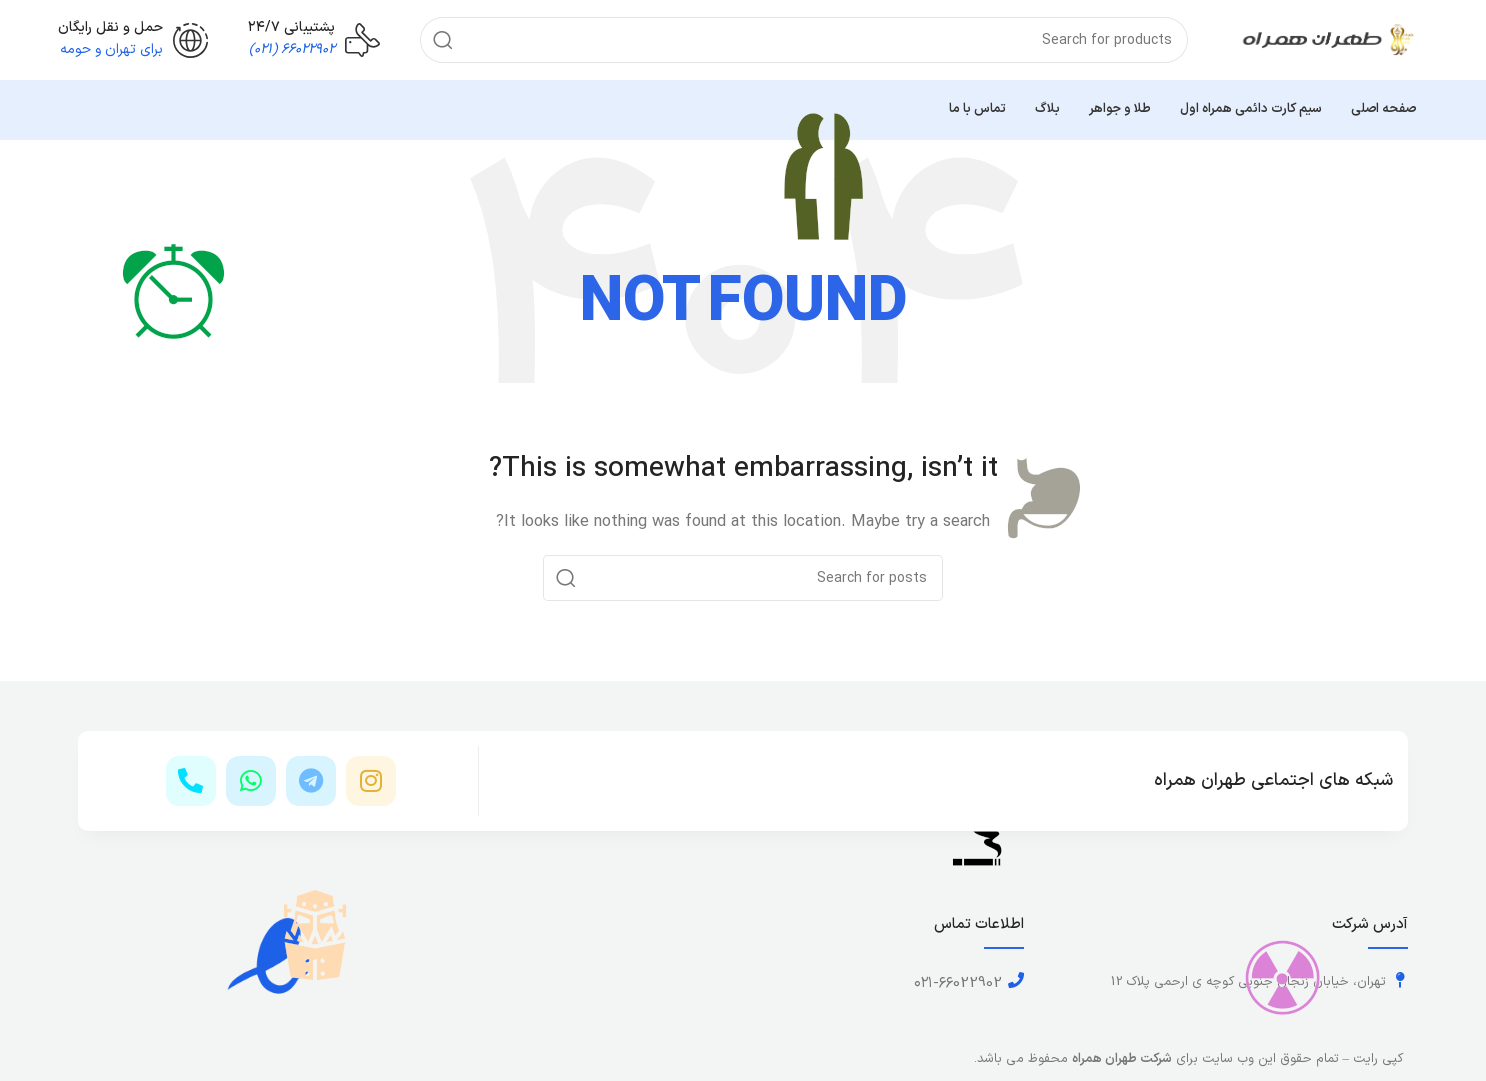 The image size is (1486, 1081). Describe the element at coordinates (825, 176) in the screenshot. I see `summon a ghost companion` at that location.